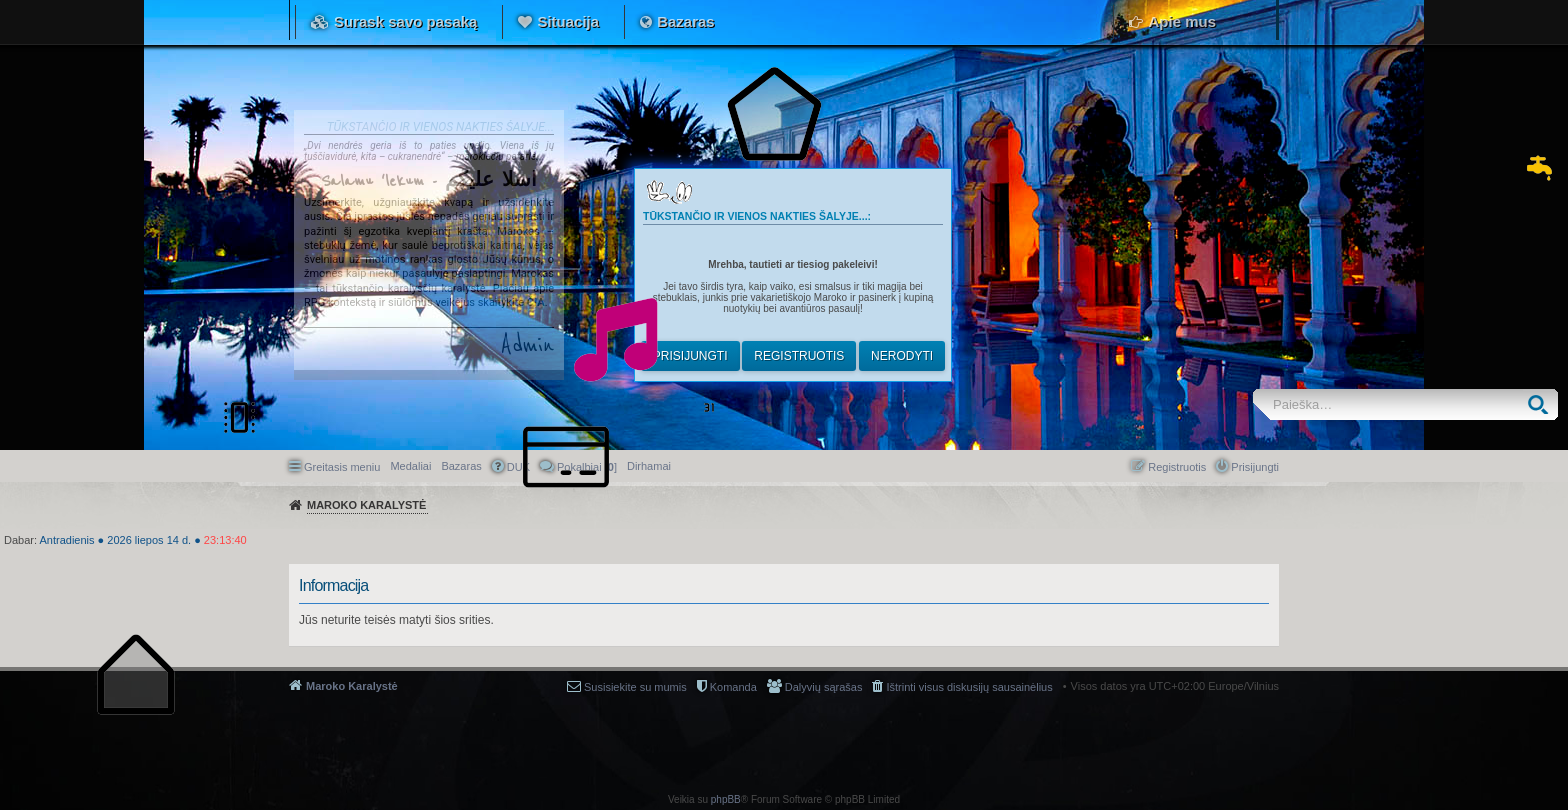  Describe the element at coordinates (136, 676) in the screenshot. I see `go to home screen` at that location.